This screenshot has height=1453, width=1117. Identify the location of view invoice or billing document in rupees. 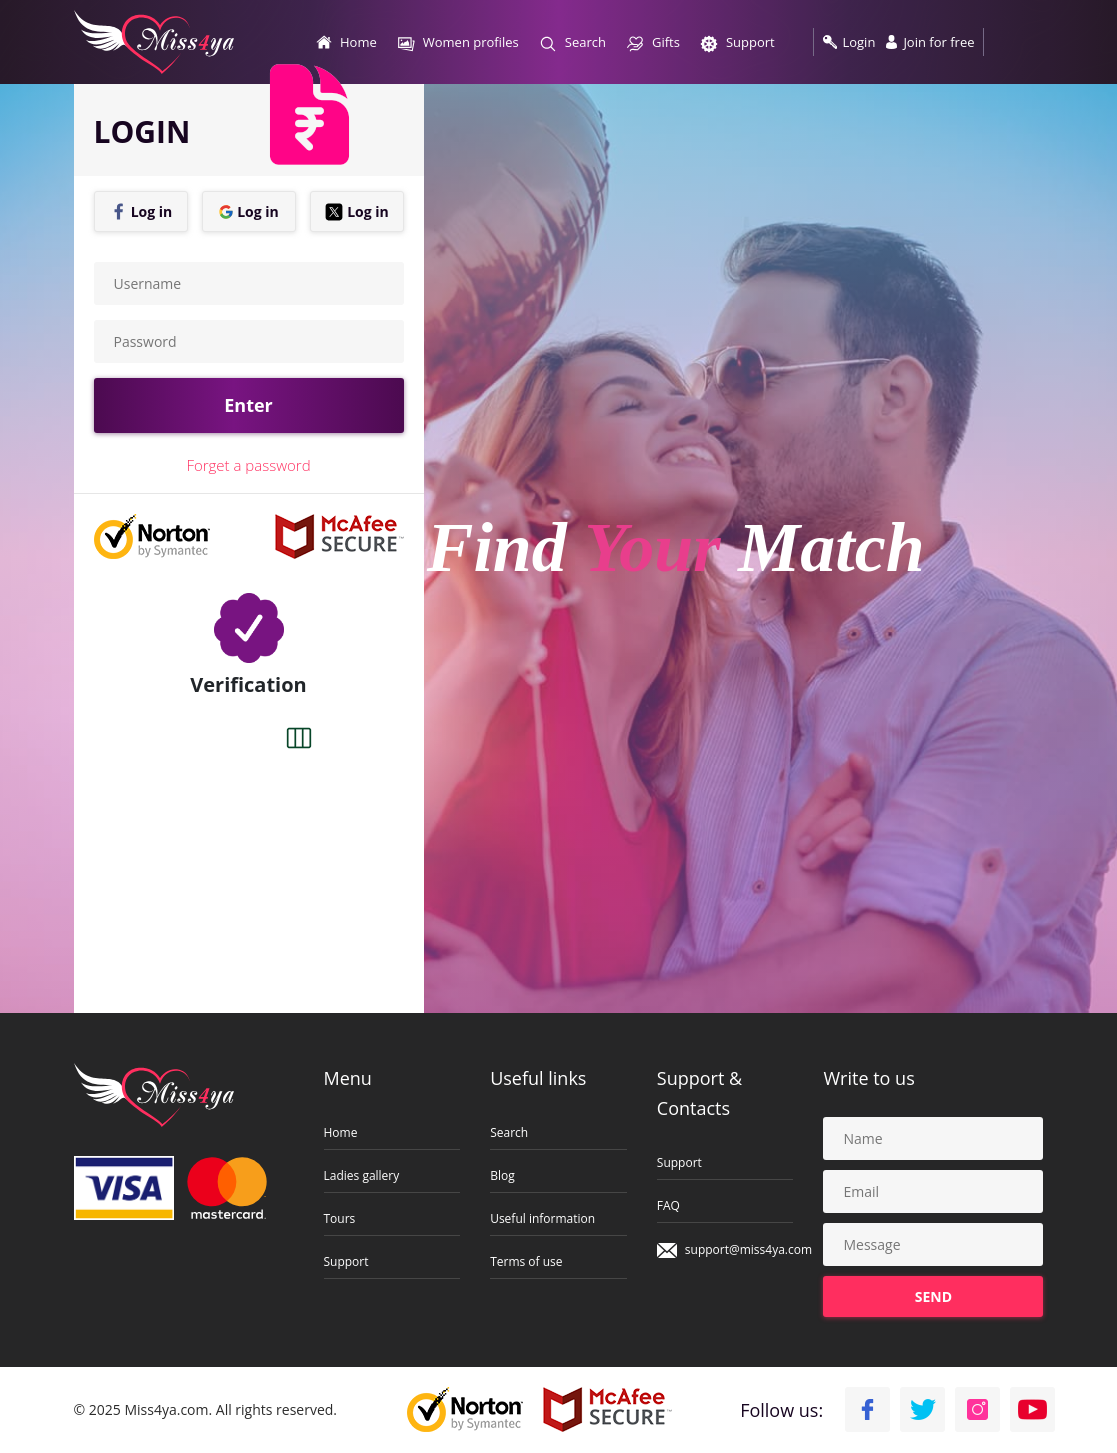
(309, 114).